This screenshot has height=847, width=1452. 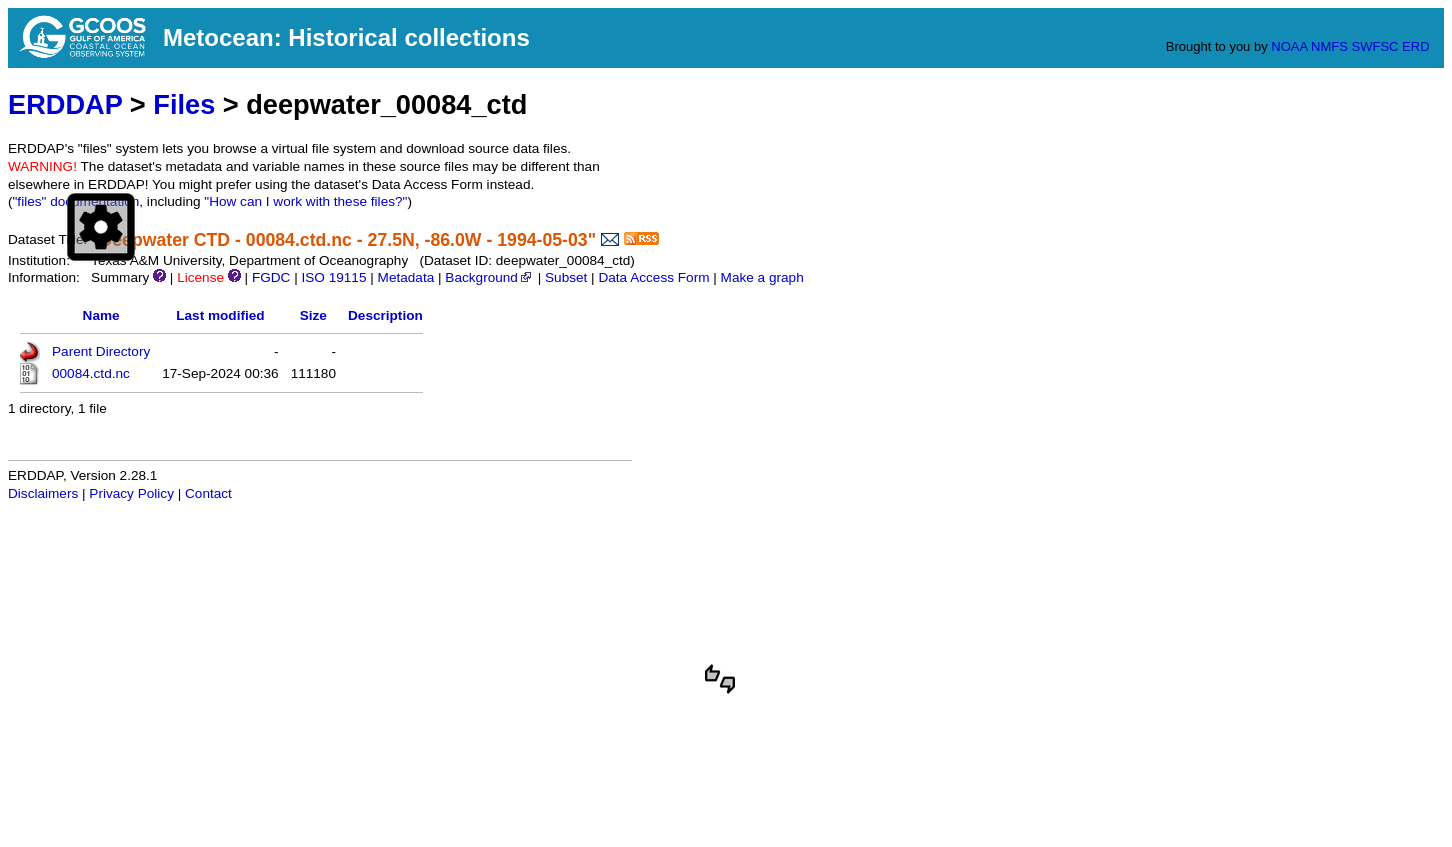 I want to click on rate or provide feedback, so click(x=720, y=679).